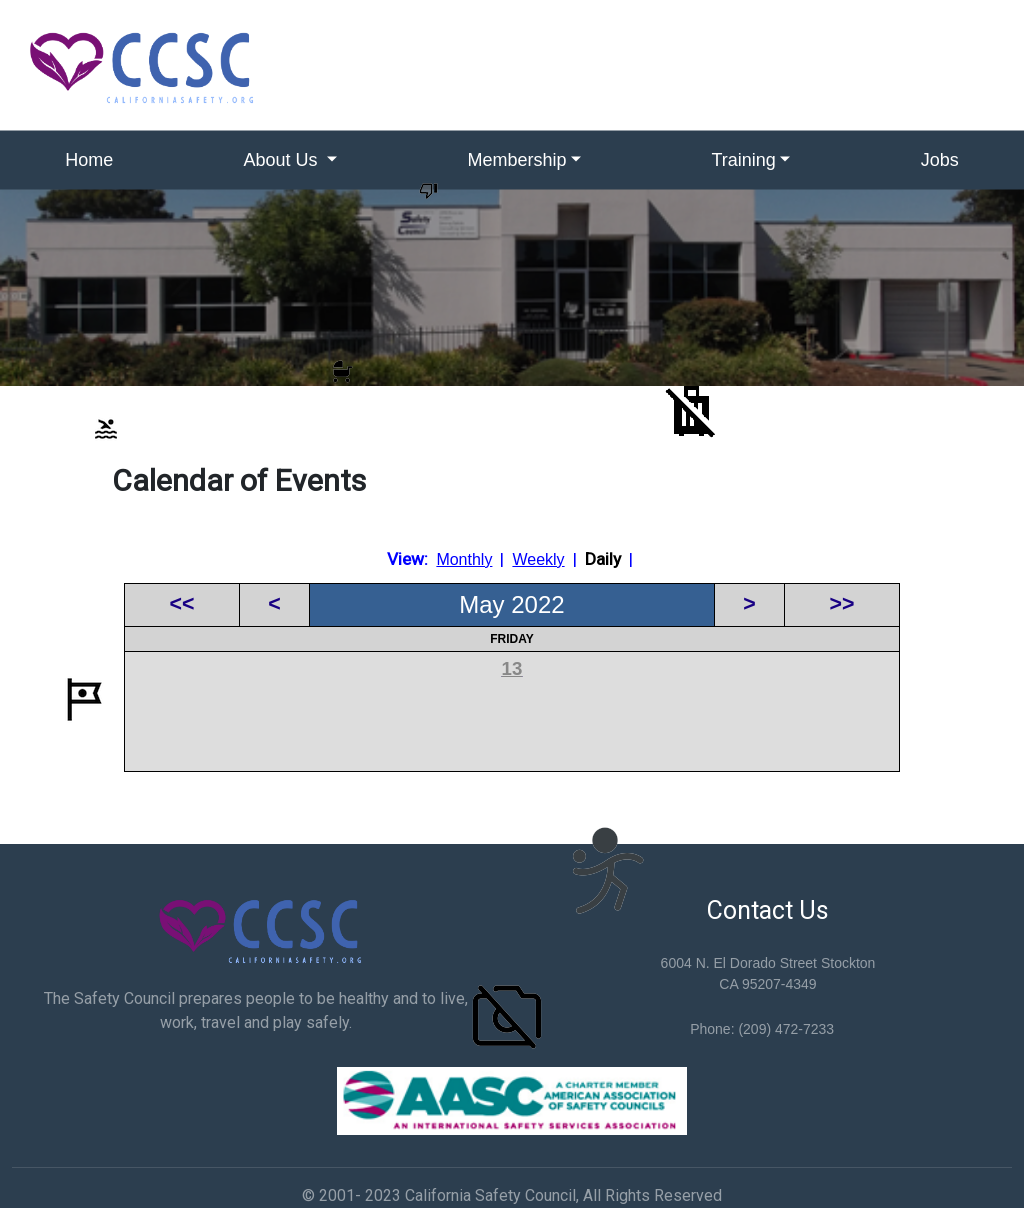  What do you see at coordinates (692, 411) in the screenshot?
I see `no luggage allowed in this area` at bounding box center [692, 411].